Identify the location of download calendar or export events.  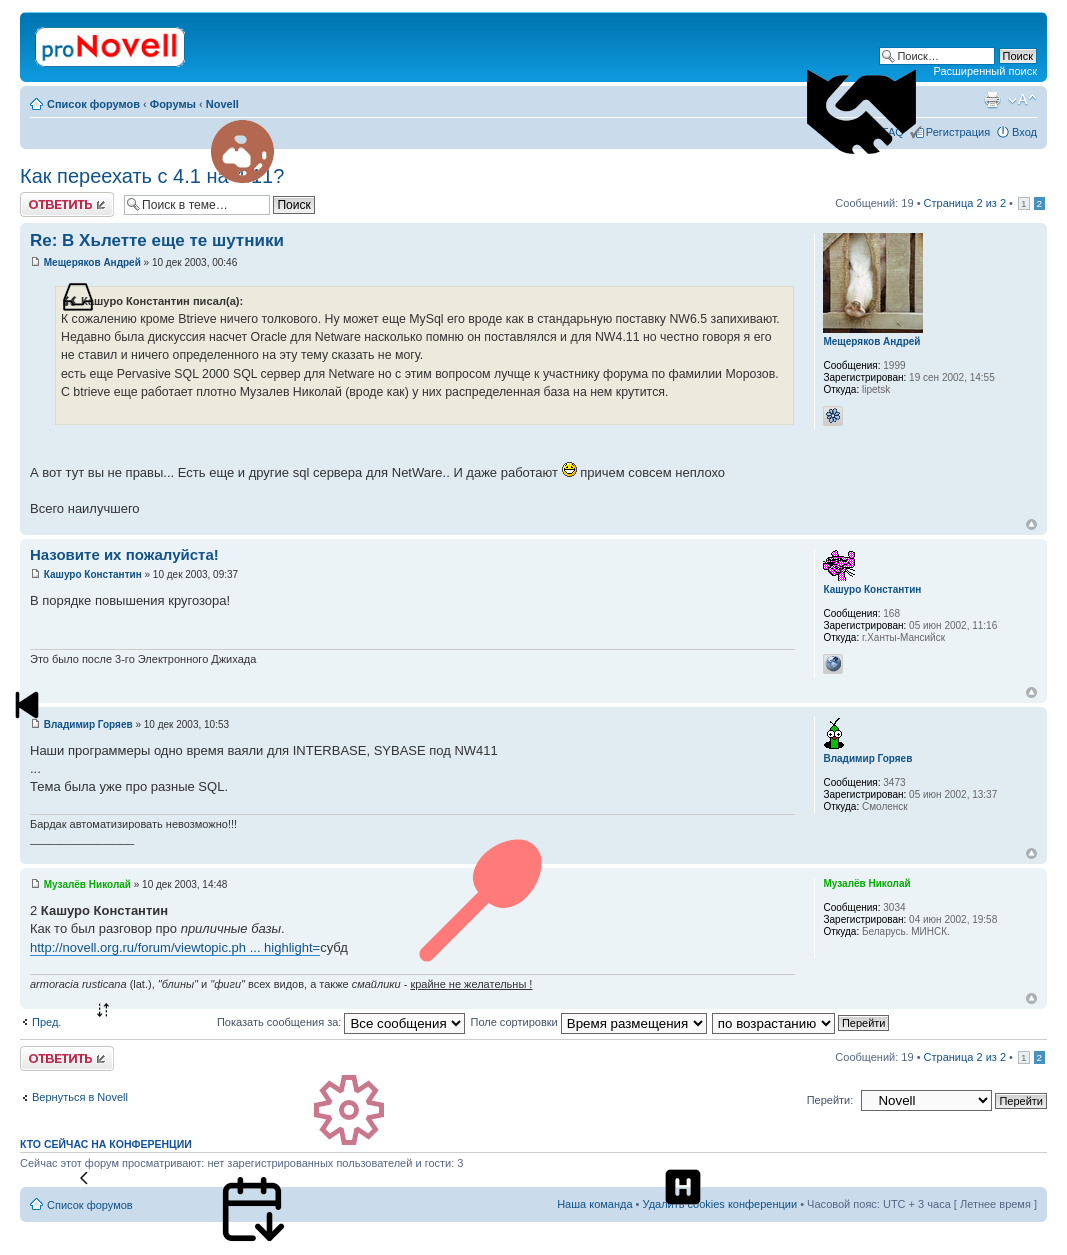
(252, 1209).